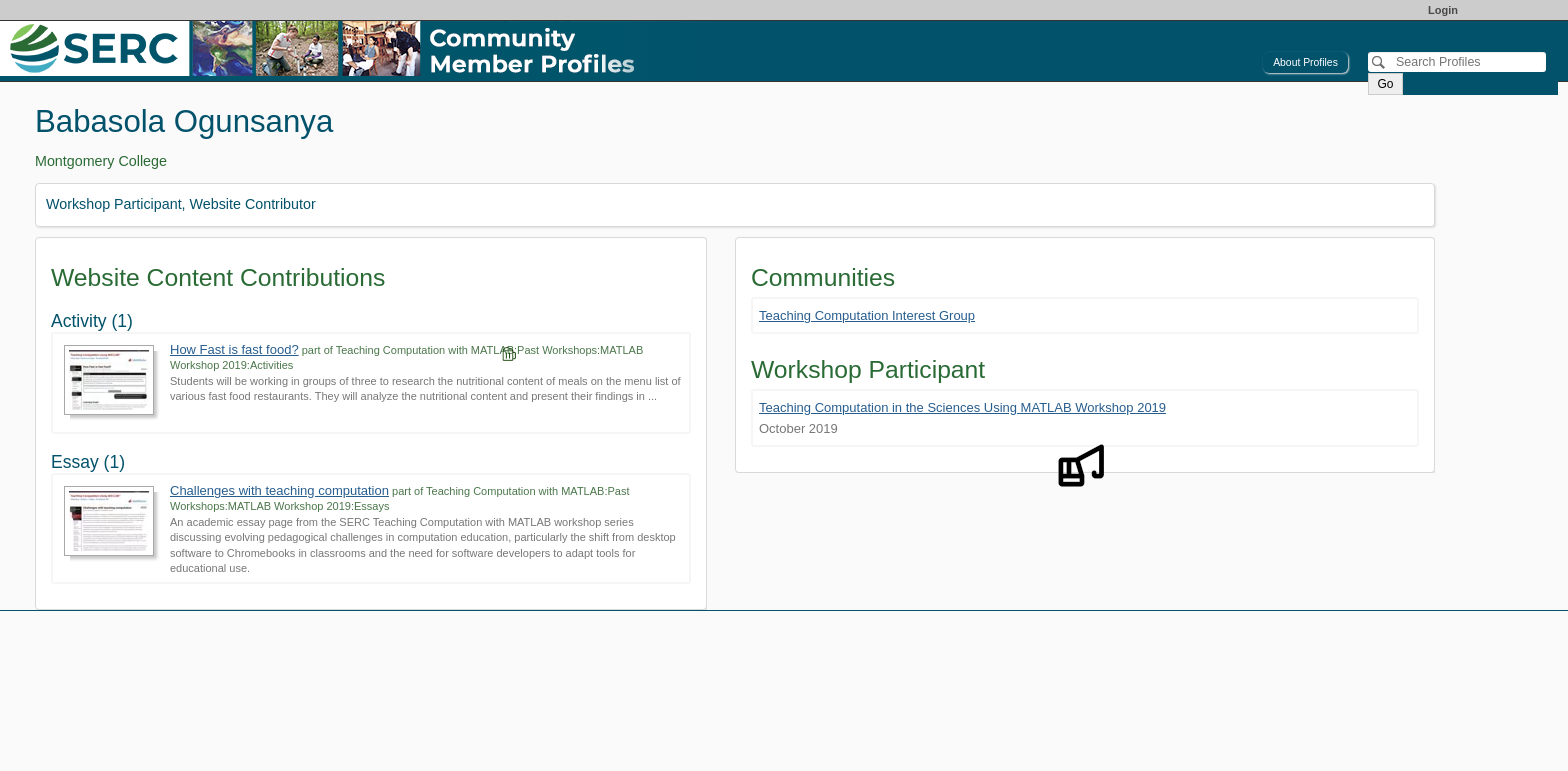  Describe the element at coordinates (508, 354) in the screenshot. I see `browse nearby bars or breweries` at that location.